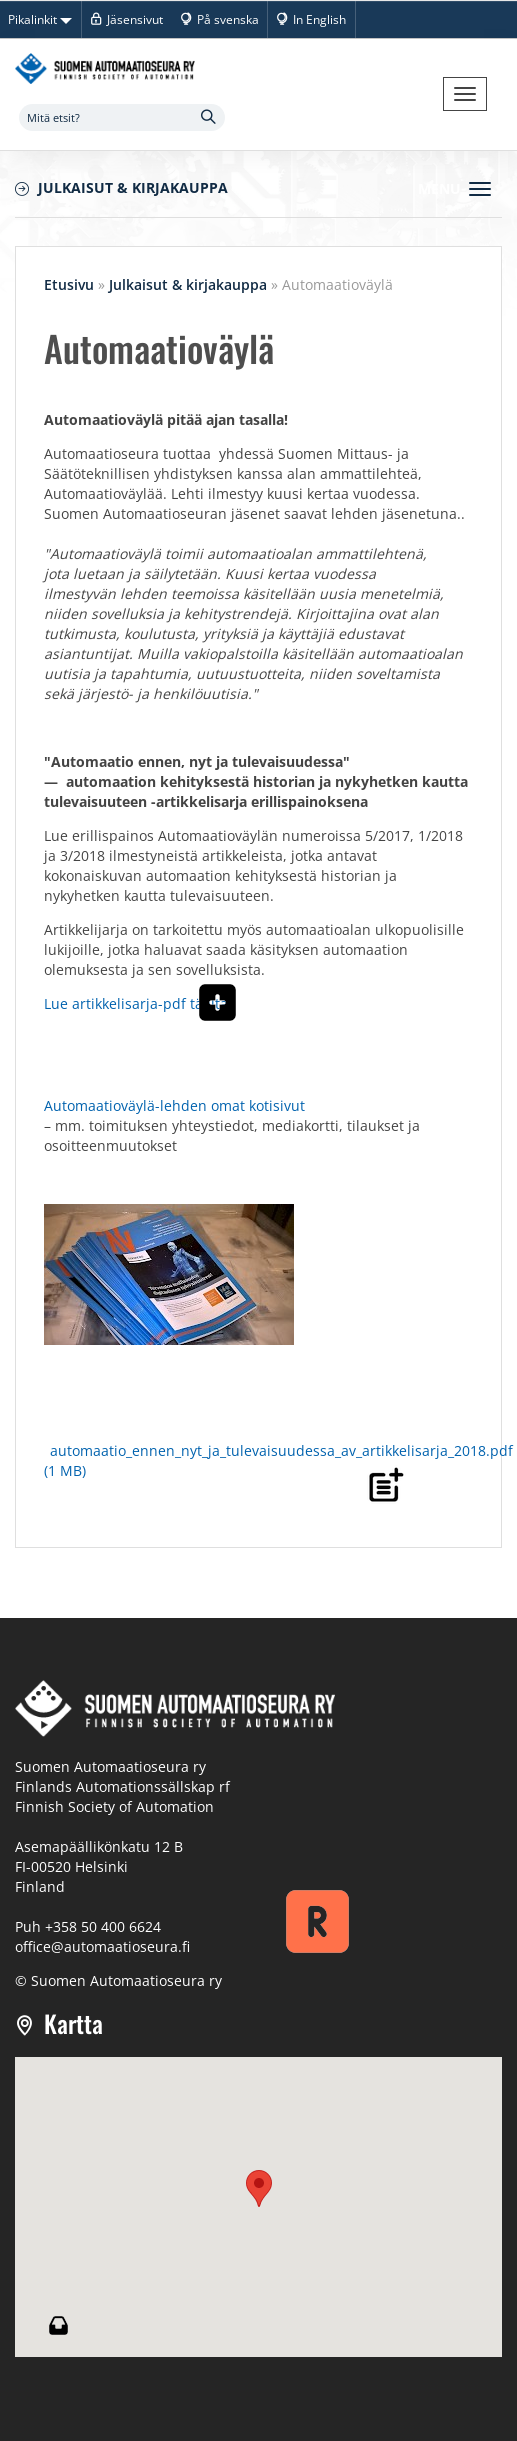 The height and width of the screenshot is (2441, 517). Describe the element at coordinates (385, 1485) in the screenshot. I see `create a new post or document` at that location.